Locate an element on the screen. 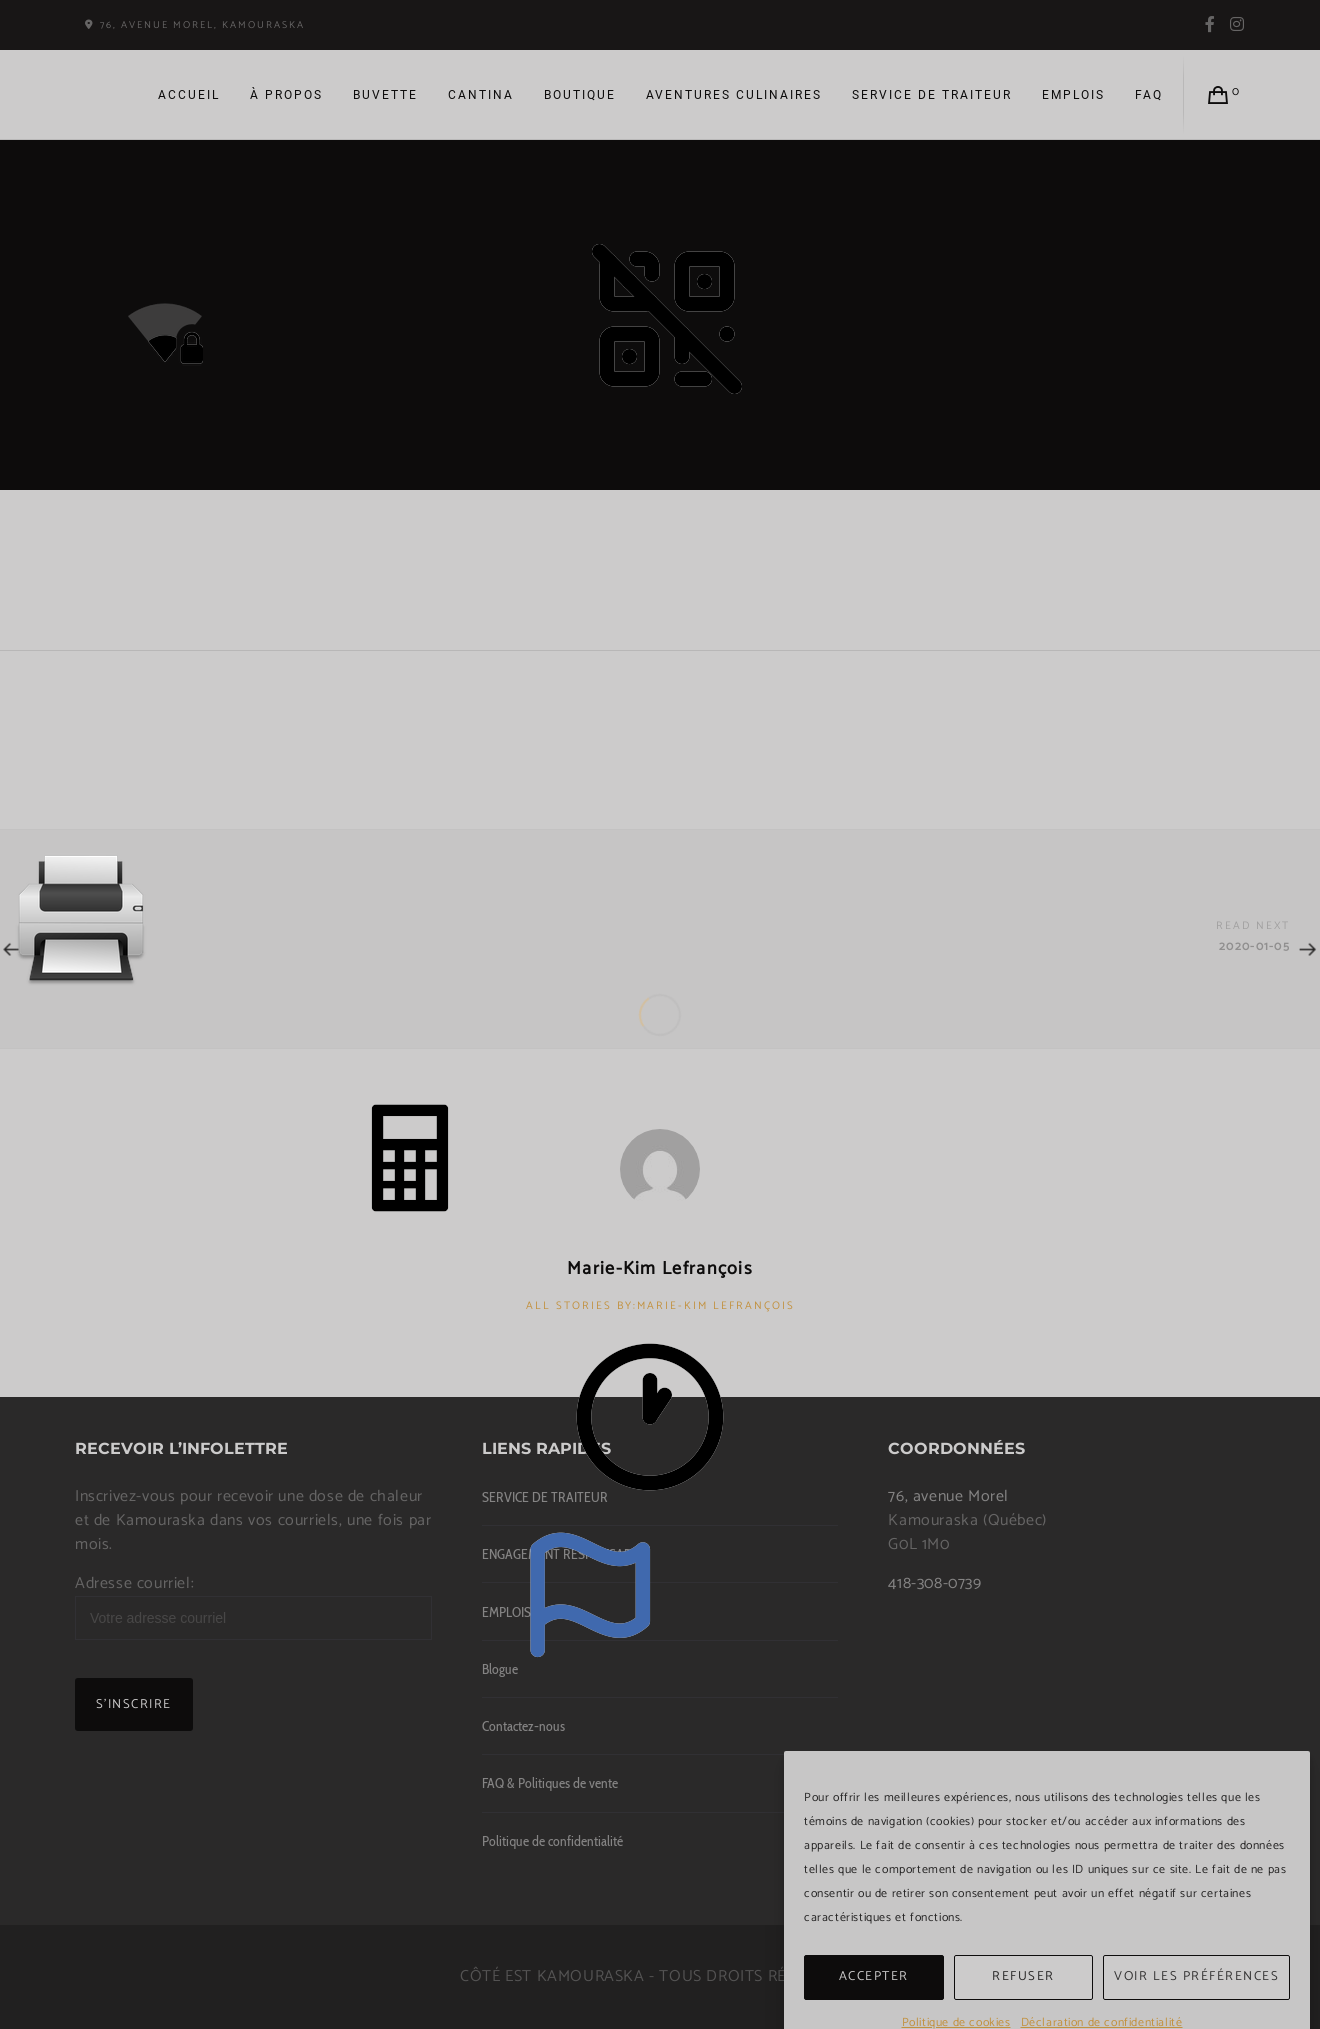  access printer settings and preferences is located at coordinates (81, 919).